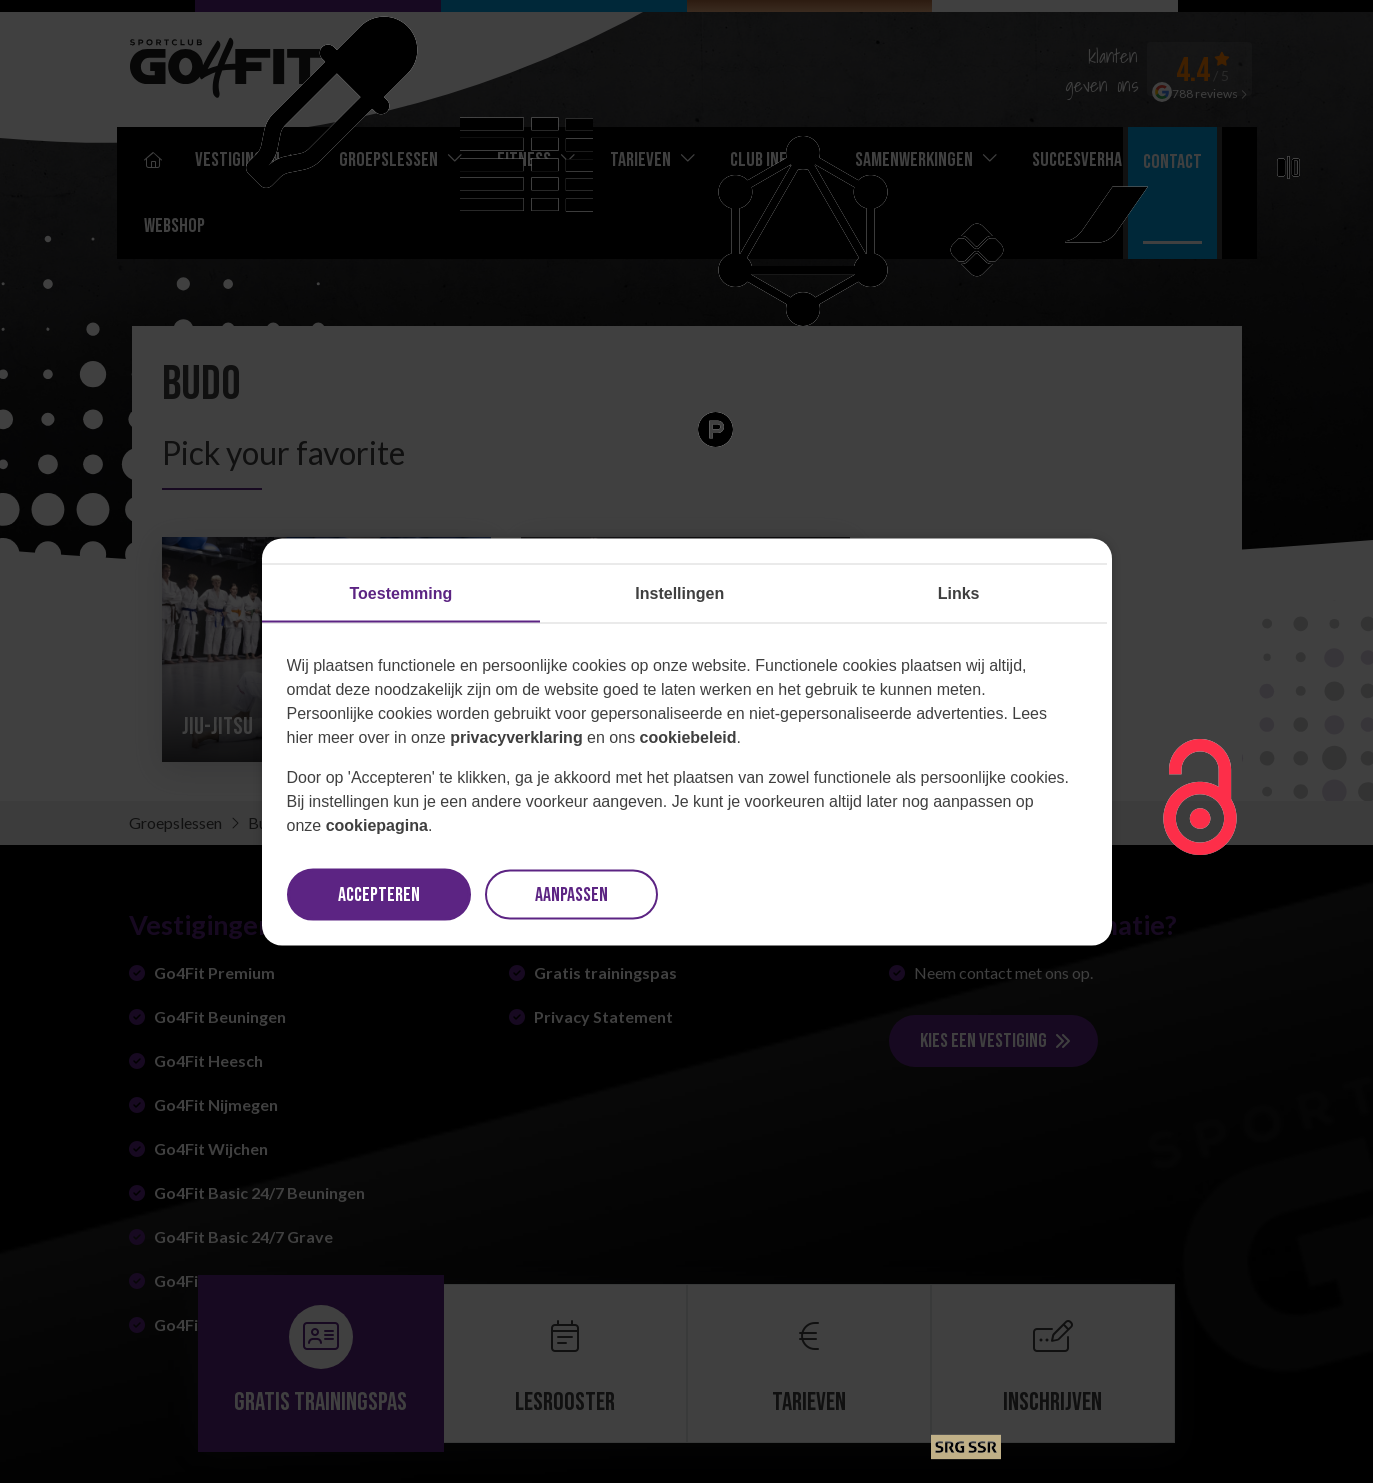 The image size is (1373, 1483). I want to click on indicates open access content available without subscription, so click(1200, 797).